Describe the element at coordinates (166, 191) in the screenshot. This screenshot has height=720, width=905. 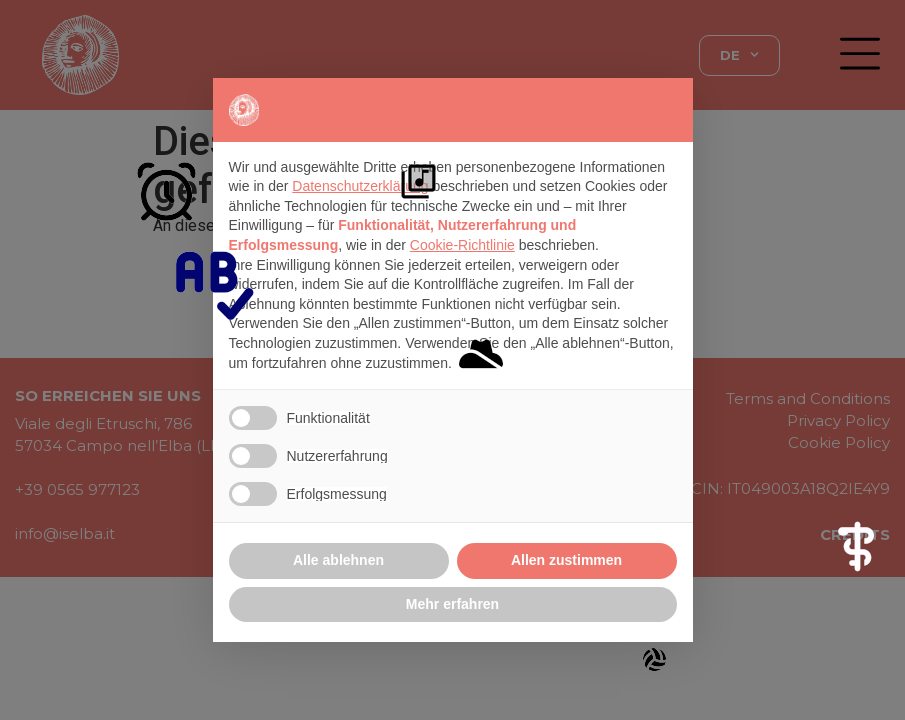
I see `set or manage alarms` at that location.